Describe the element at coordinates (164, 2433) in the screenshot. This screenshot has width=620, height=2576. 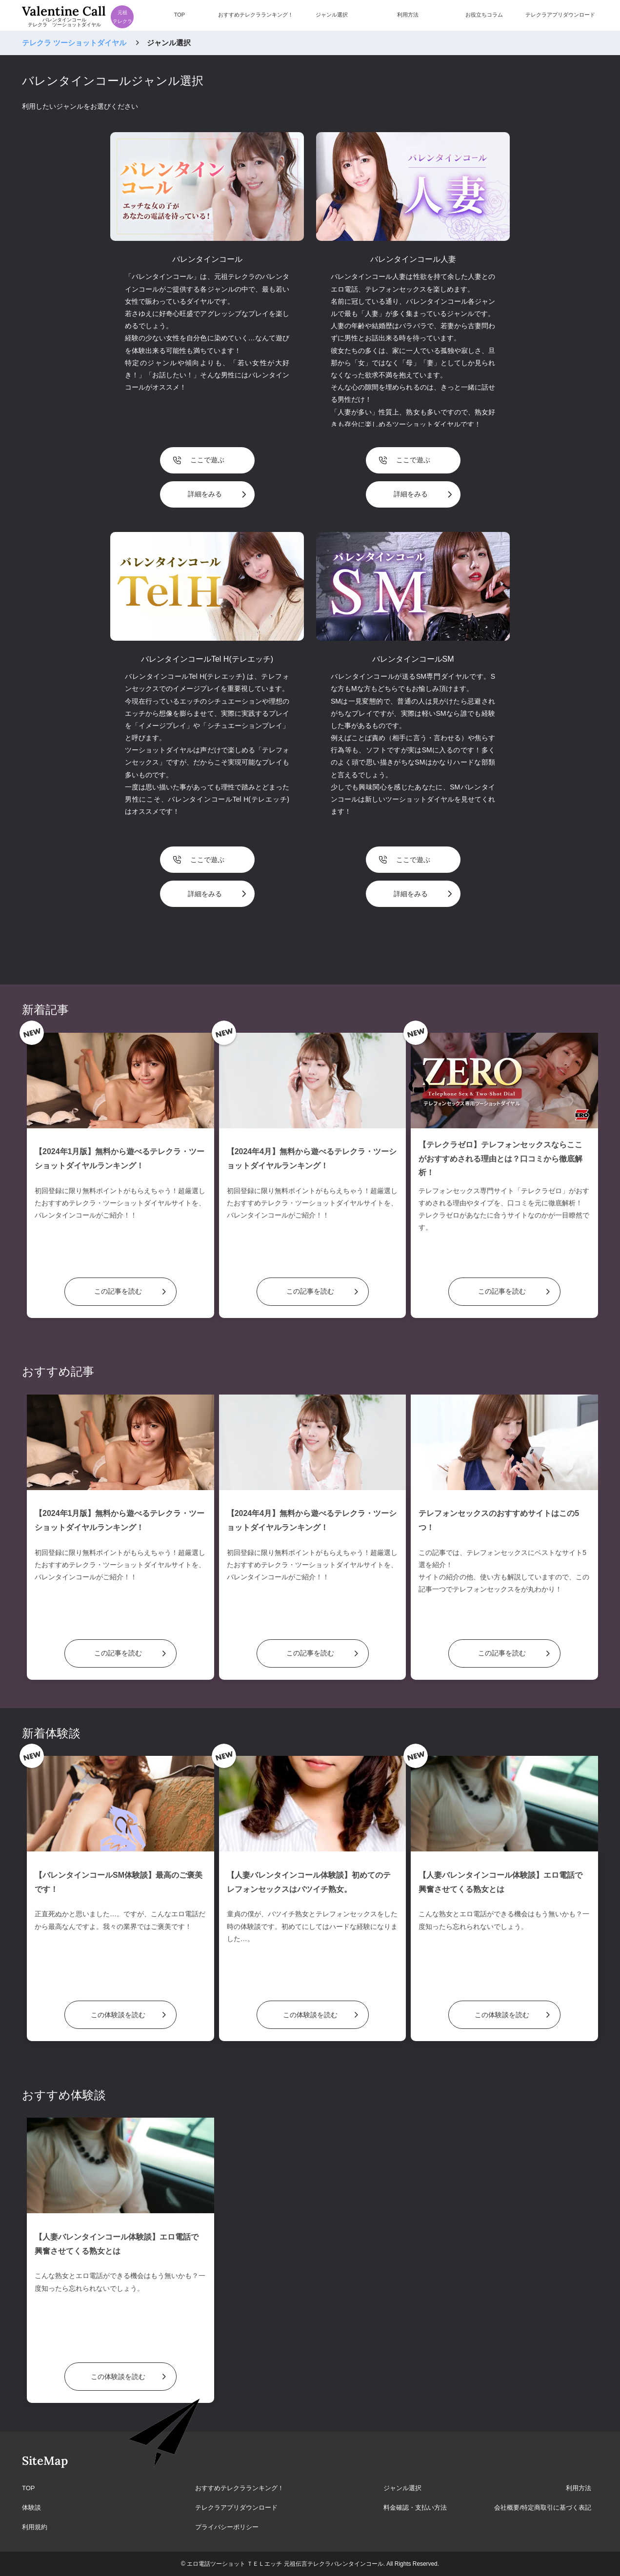
I see `send a message` at that location.